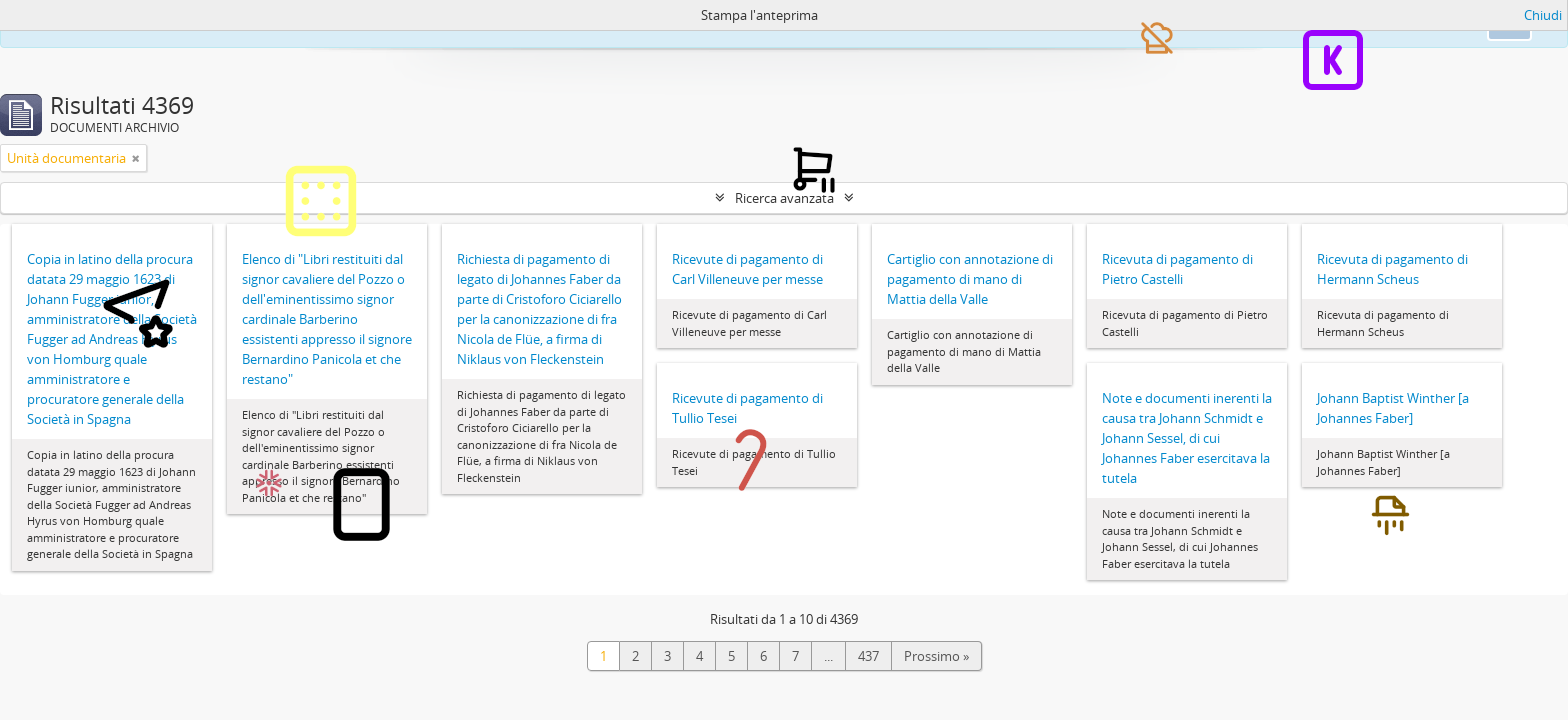 Image resolution: width=1568 pixels, height=720 pixels. Describe the element at coordinates (361, 504) in the screenshot. I see `switch to portrait orientation` at that location.